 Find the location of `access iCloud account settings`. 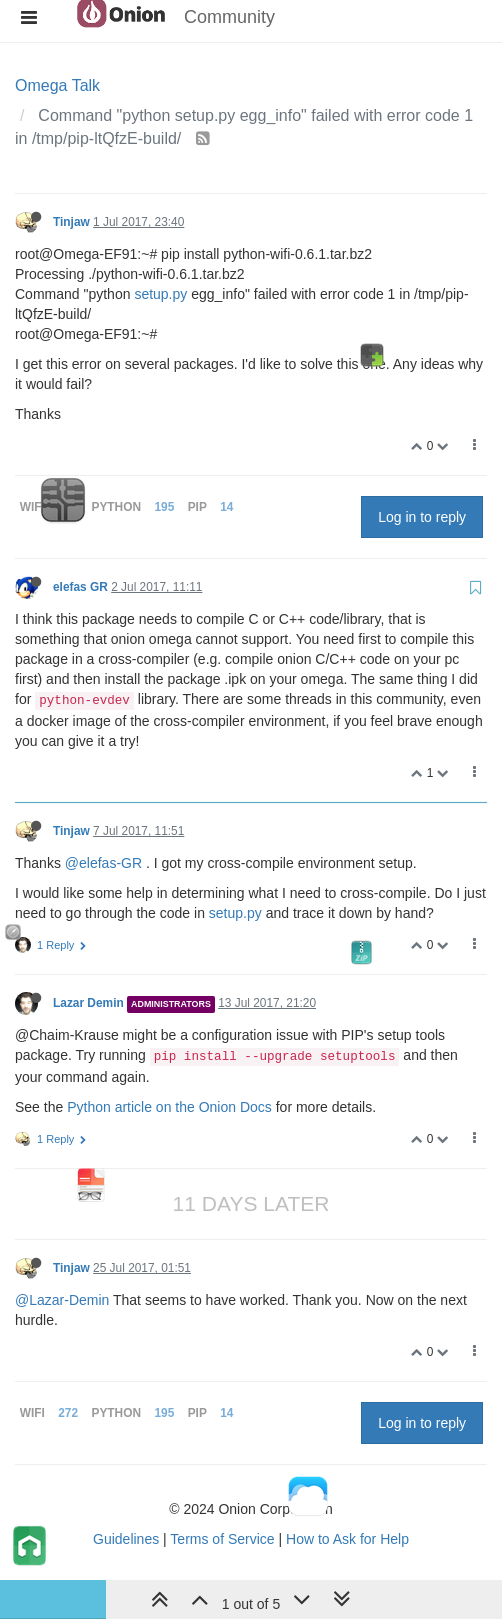

access iCloud account settings is located at coordinates (308, 1496).